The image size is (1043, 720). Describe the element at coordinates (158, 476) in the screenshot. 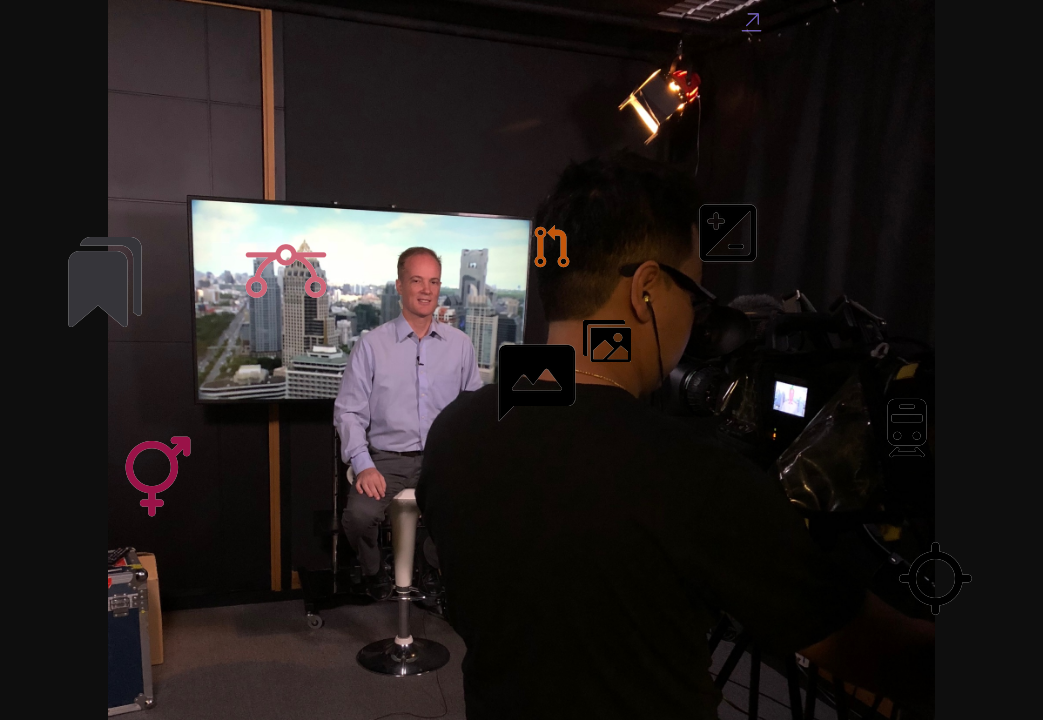

I see `select gender or sex options` at that location.